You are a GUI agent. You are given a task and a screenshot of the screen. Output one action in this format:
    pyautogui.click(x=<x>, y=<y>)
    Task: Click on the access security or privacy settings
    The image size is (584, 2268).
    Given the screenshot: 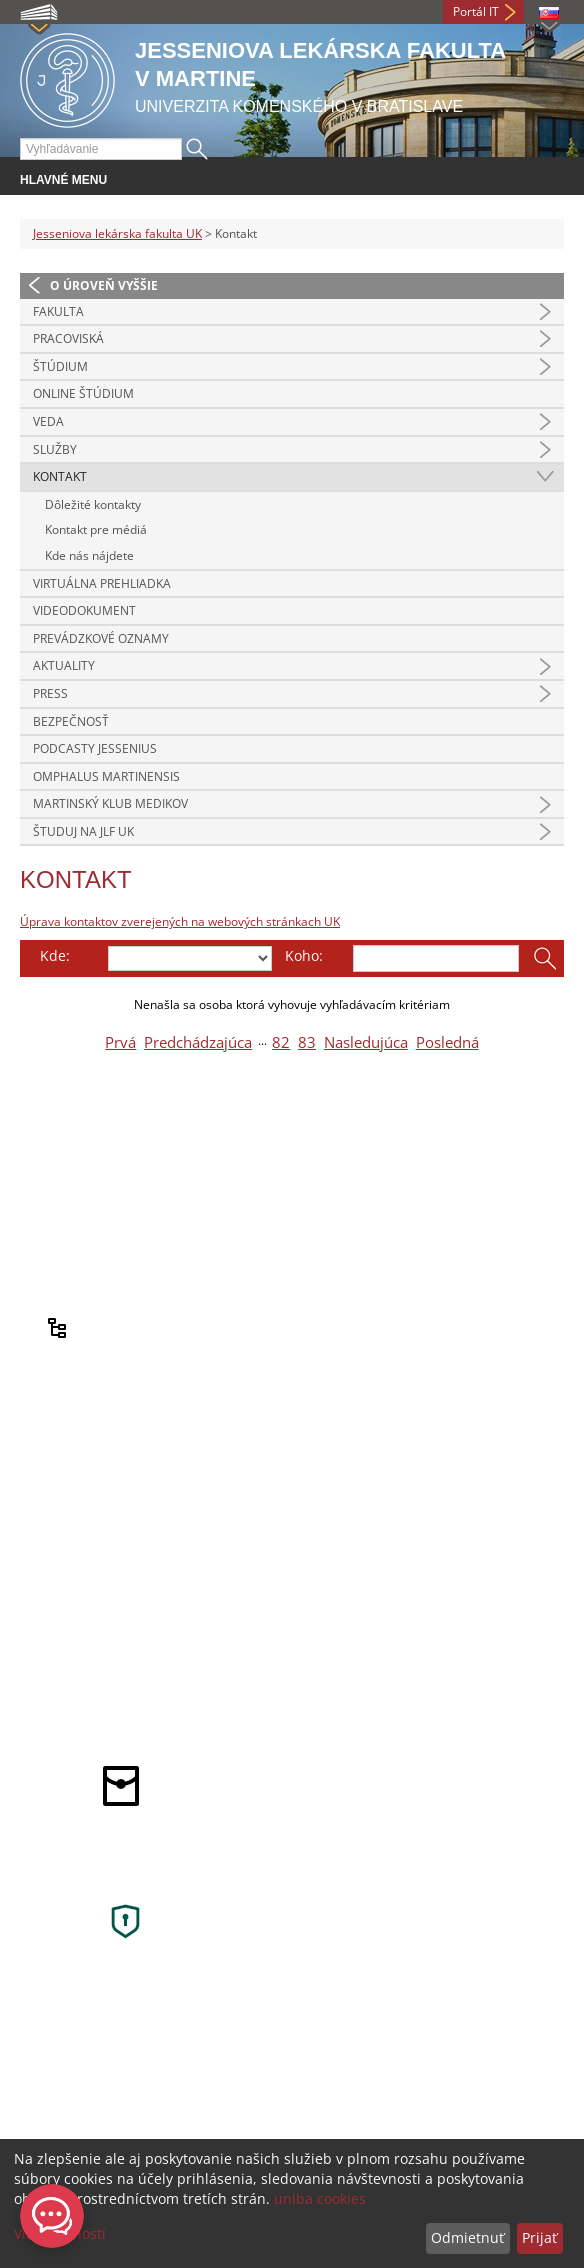 What is the action you would take?
    pyautogui.click(x=125, y=1921)
    